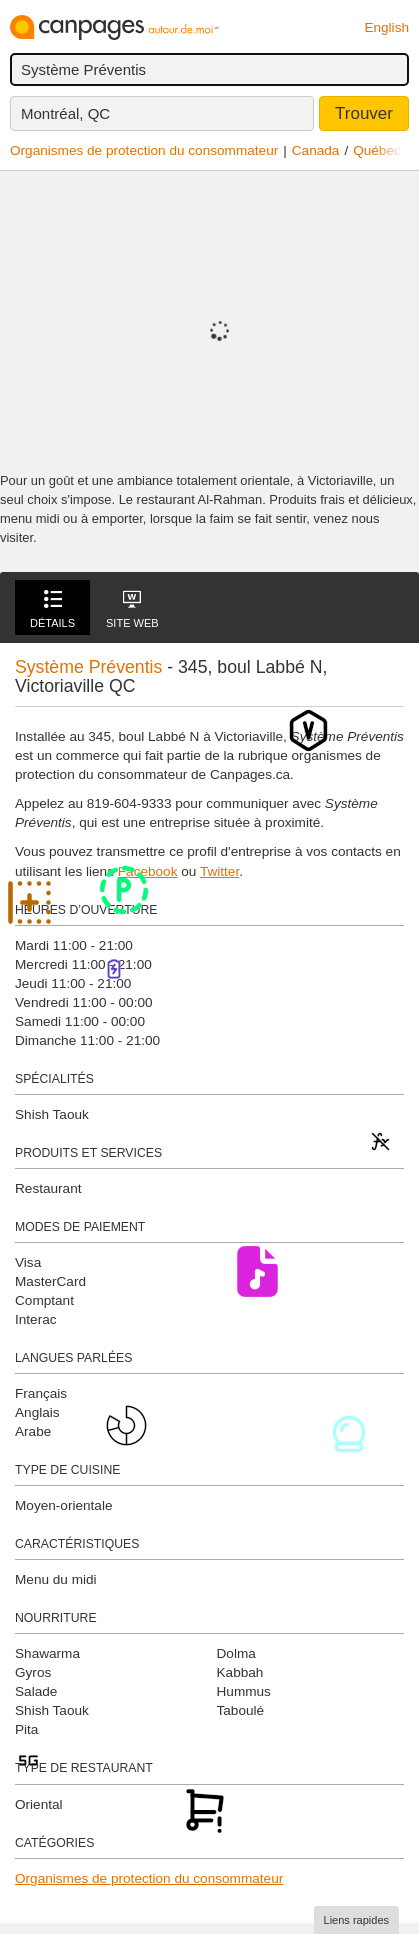  What do you see at coordinates (29, 902) in the screenshot?
I see `add a left border to selected element` at bounding box center [29, 902].